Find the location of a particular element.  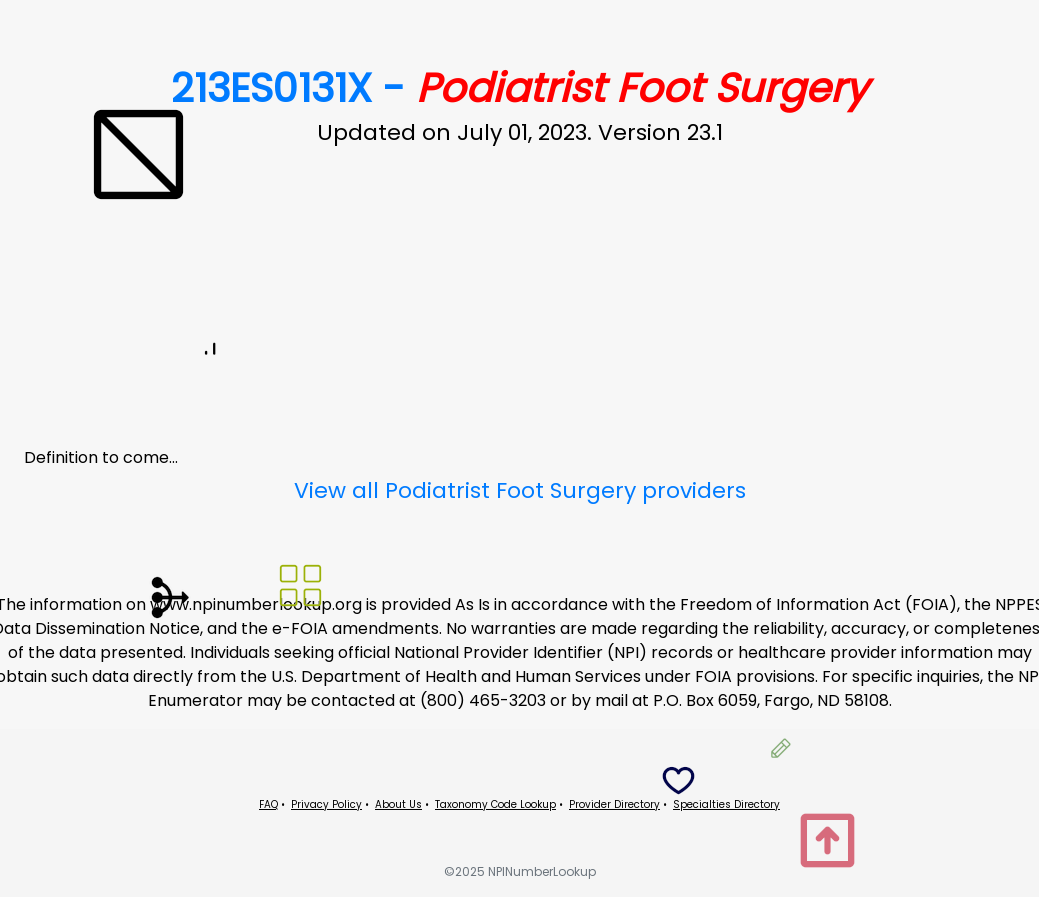

indicates missing or unavailable image content is located at coordinates (138, 154).